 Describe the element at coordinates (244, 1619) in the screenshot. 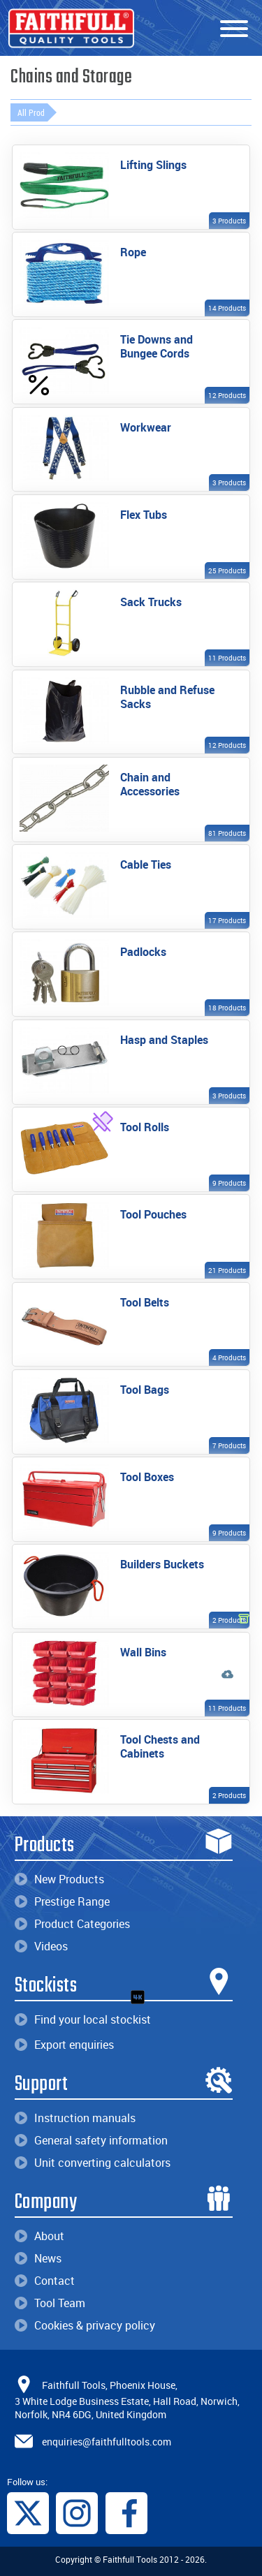

I see `archive this item` at that location.